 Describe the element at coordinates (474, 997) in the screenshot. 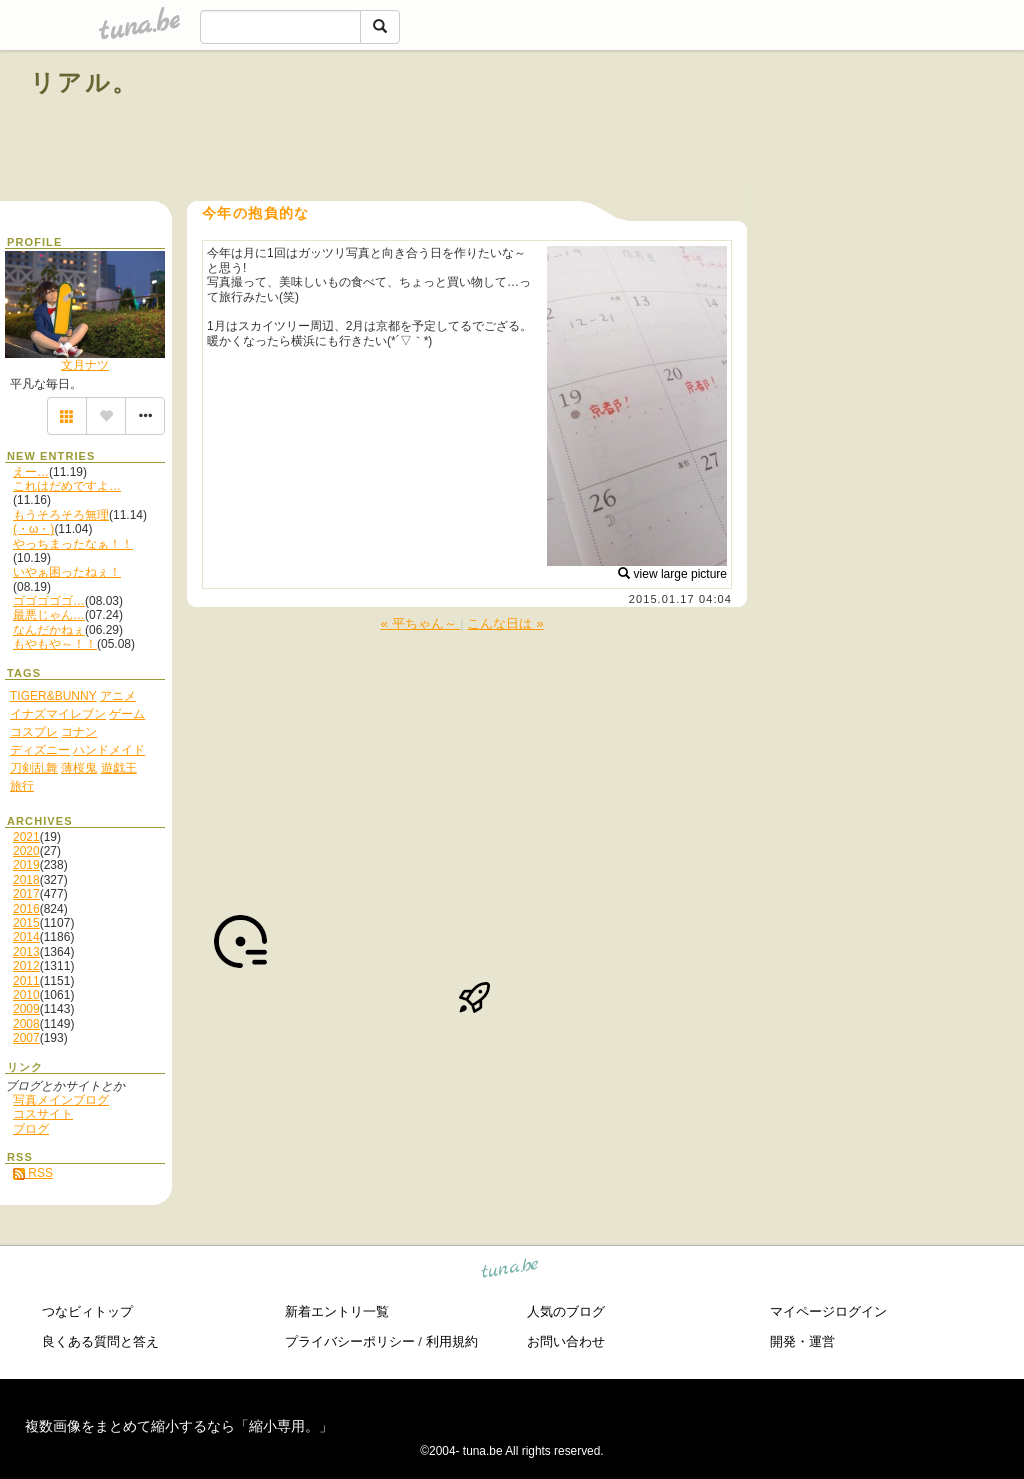

I see `launch or deploy a project` at that location.